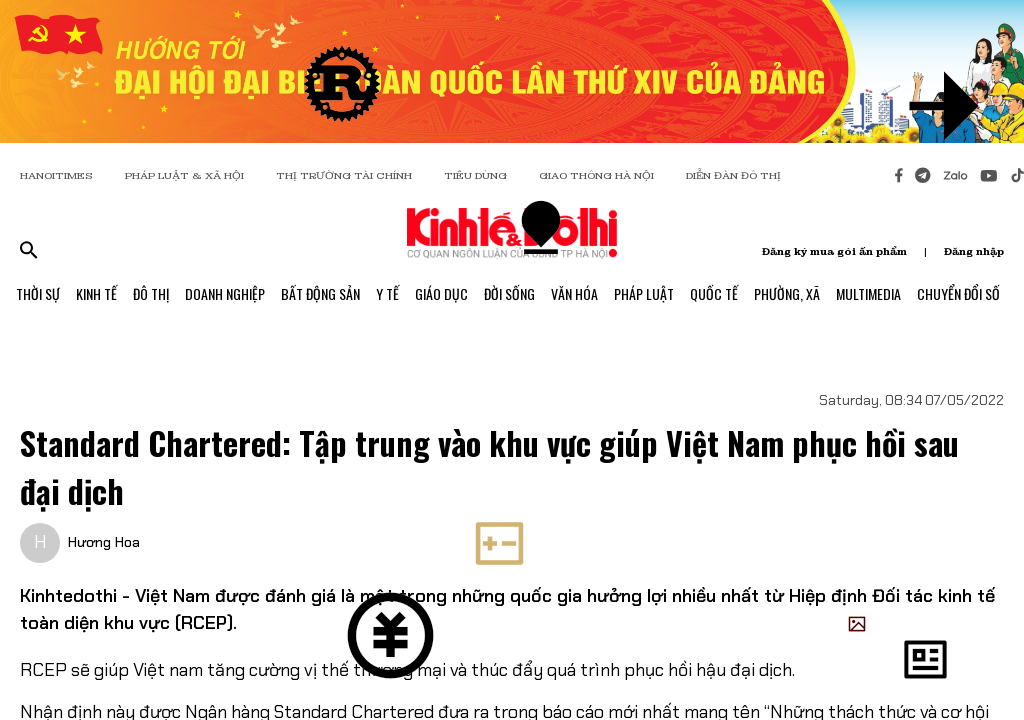 The height and width of the screenshot is (720, 1024). I want to click on view or browse images, so click(857, 624).